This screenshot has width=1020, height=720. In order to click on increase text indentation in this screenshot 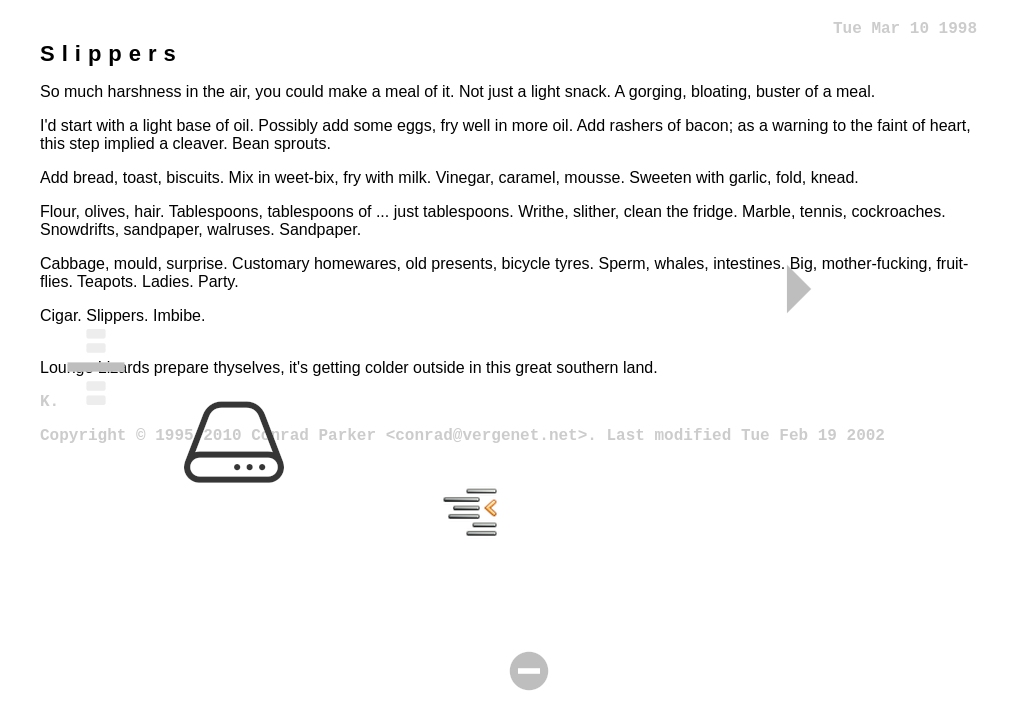, I will do `click(470, 514)`.